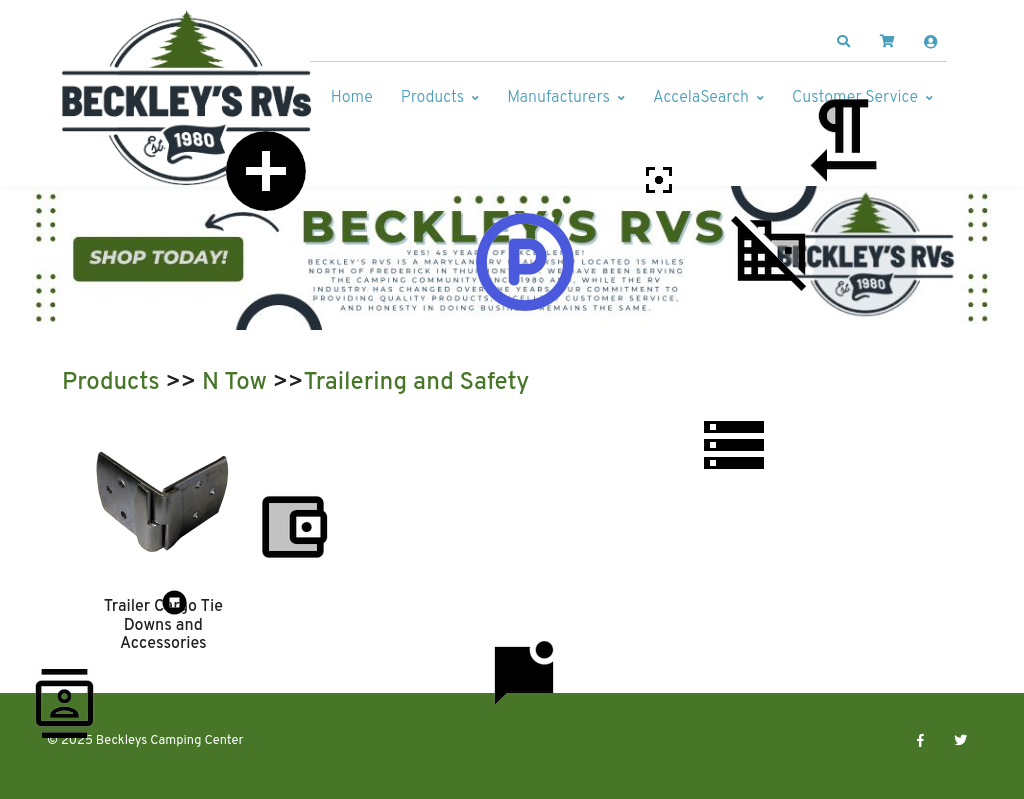 This screenshot has height=799, width=1024. What do you see at coordinates (293, 527) in the screenshot?
I see `access your digital wallet` at bounding box center [293, 527].